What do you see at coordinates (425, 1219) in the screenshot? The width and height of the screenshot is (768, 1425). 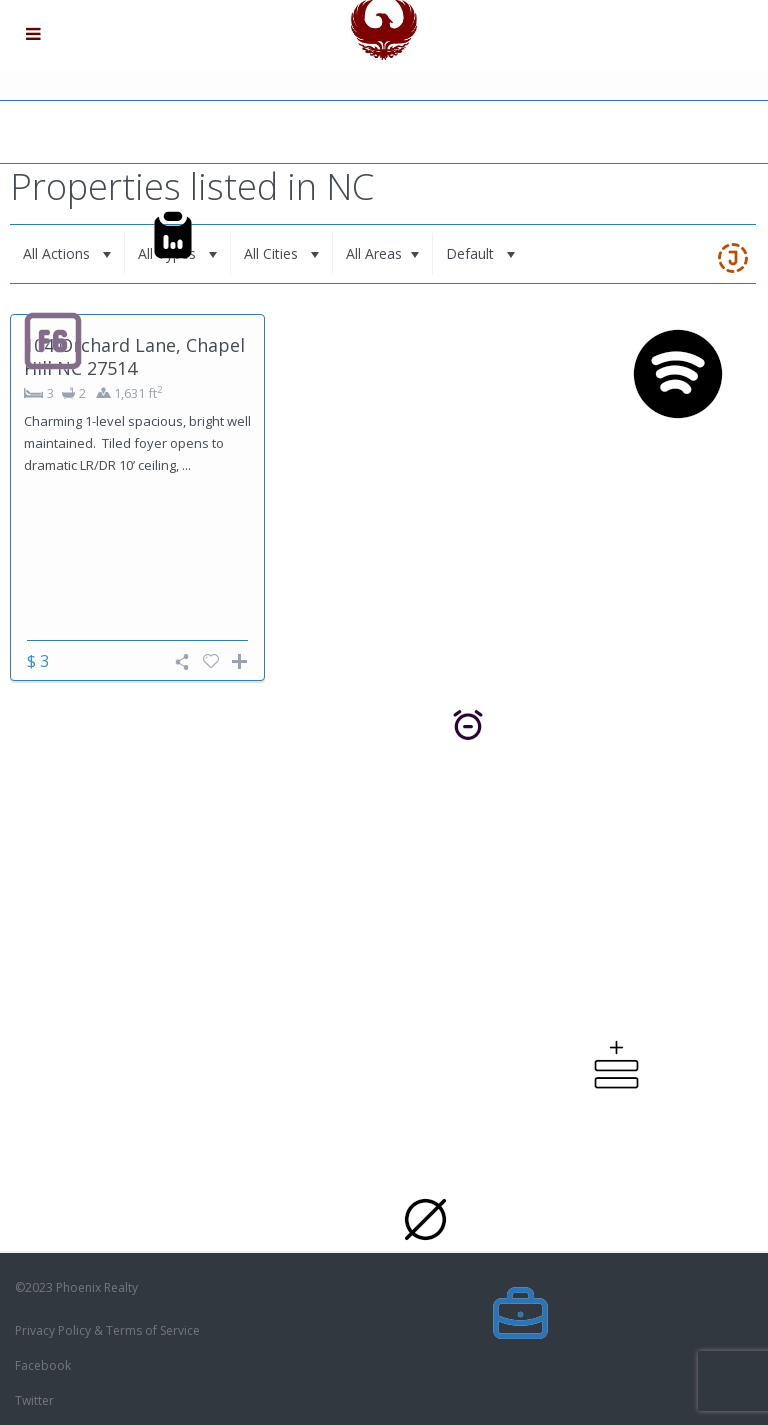 I see `indicates an empty or null value` at bounding box center [425, 1219].